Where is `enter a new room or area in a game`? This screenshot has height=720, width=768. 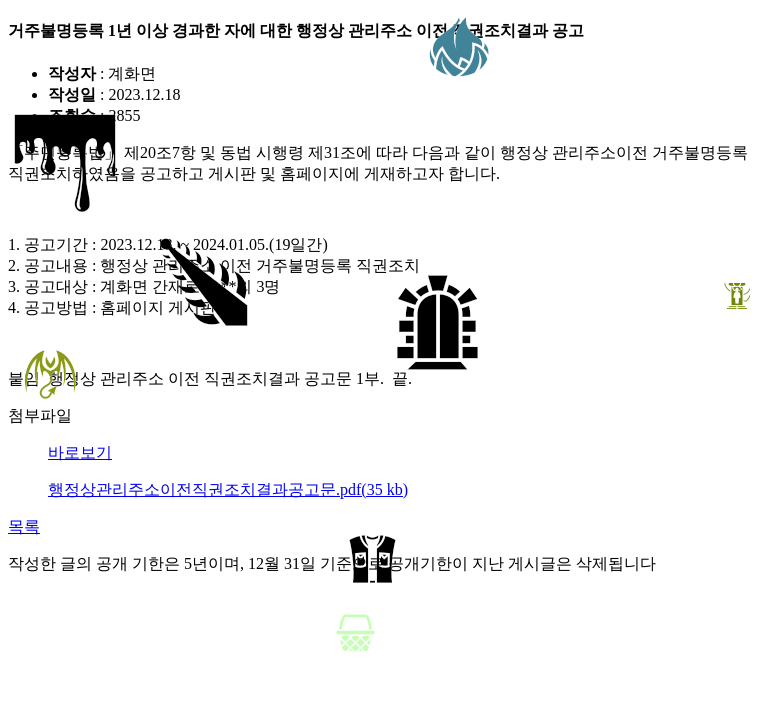
enter a new room or area in a game is located at coordinates (437, 322).